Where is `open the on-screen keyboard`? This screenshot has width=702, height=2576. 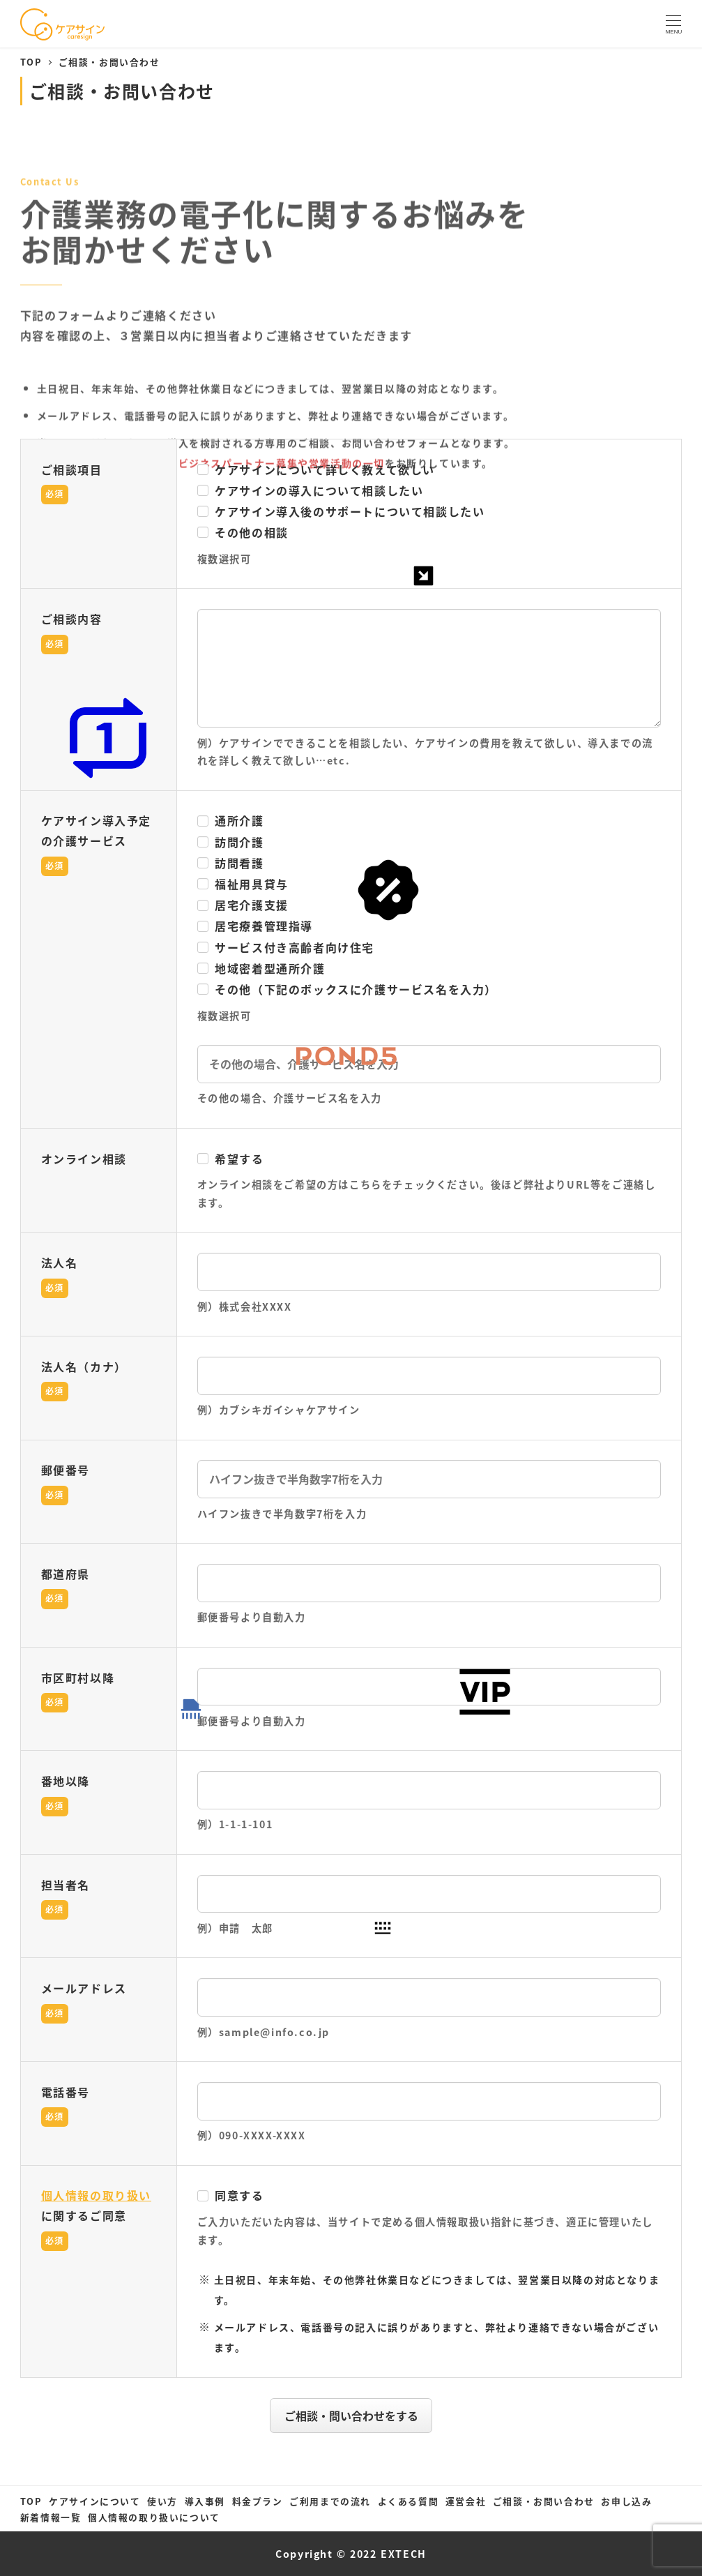
open the on-screen keyboard is located at coordinates (383, 1928).